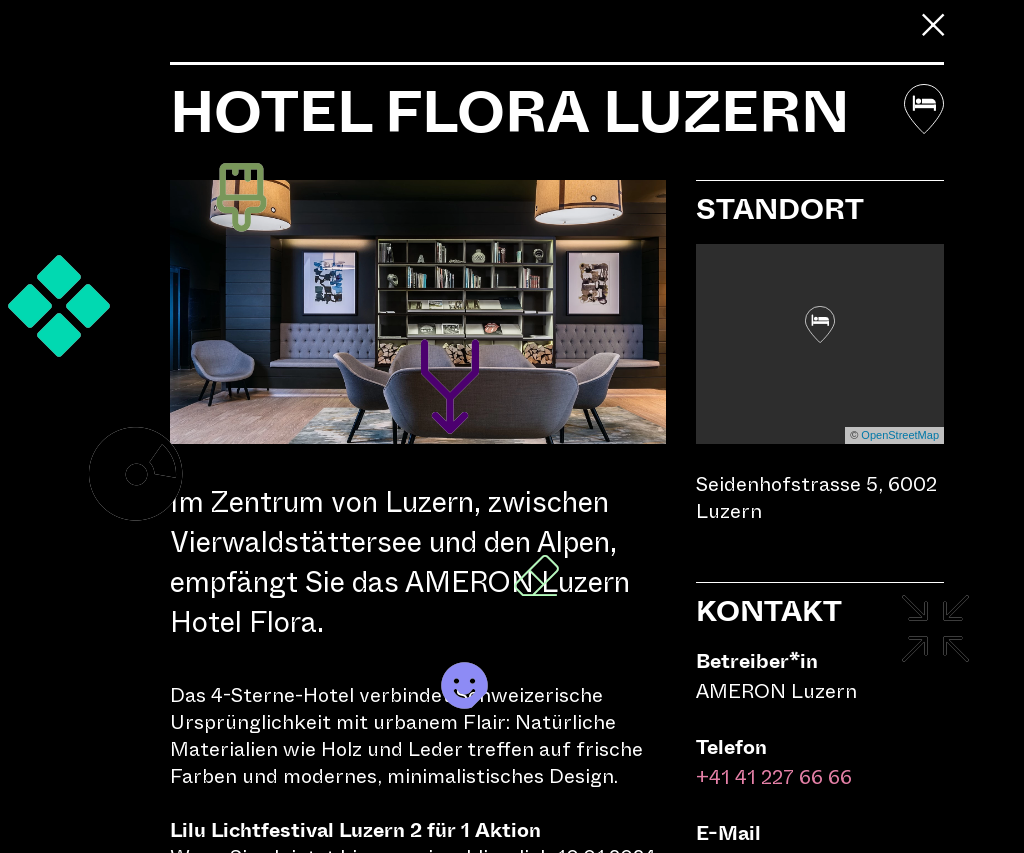 The height and width of the screenshot is (853, 1024). Describe the element at coordinates (450, 383) in the screenshot. I see `merge selected items or branches` at that location.